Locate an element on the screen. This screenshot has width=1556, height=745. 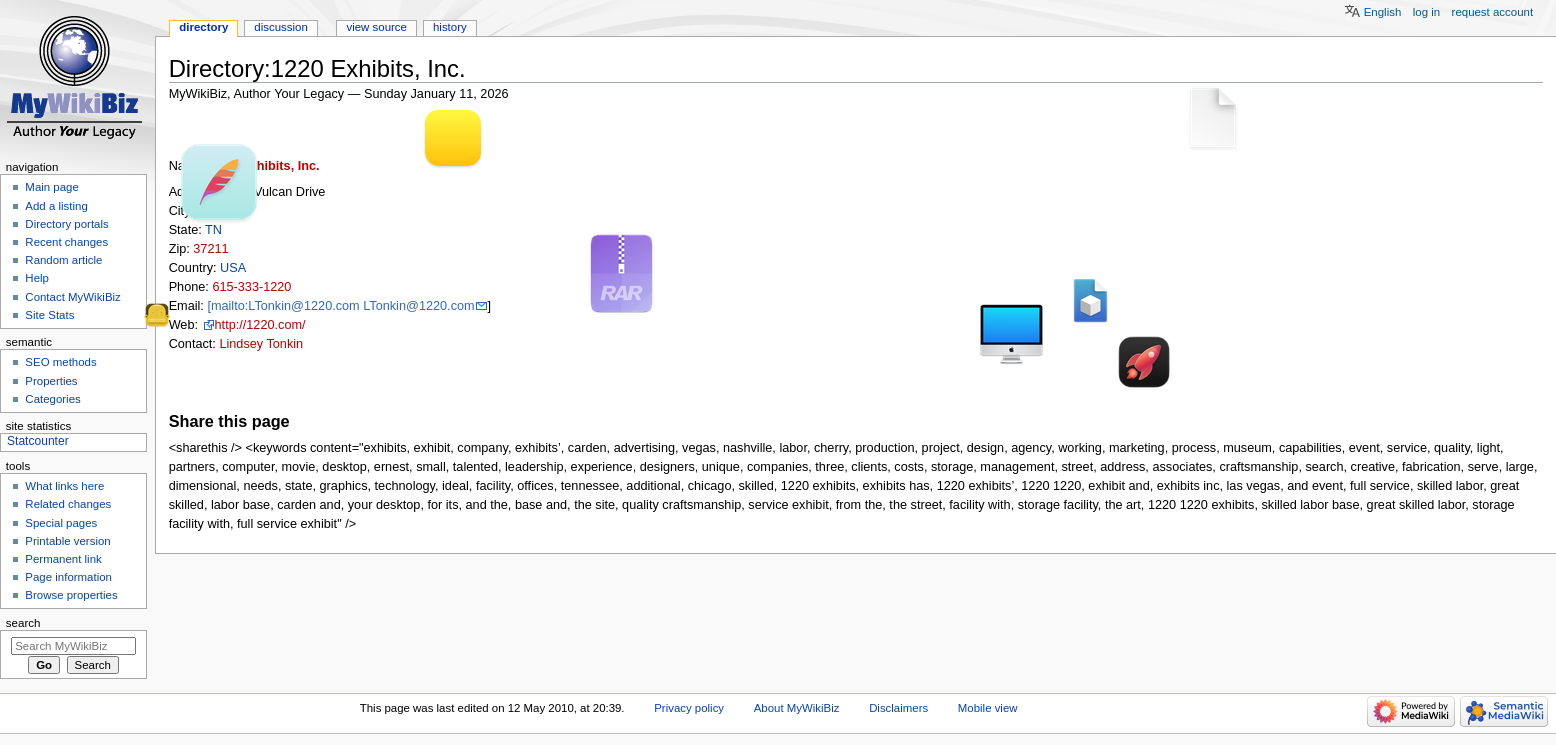
launch apache jmeter application is located at coordinates (219, 182).